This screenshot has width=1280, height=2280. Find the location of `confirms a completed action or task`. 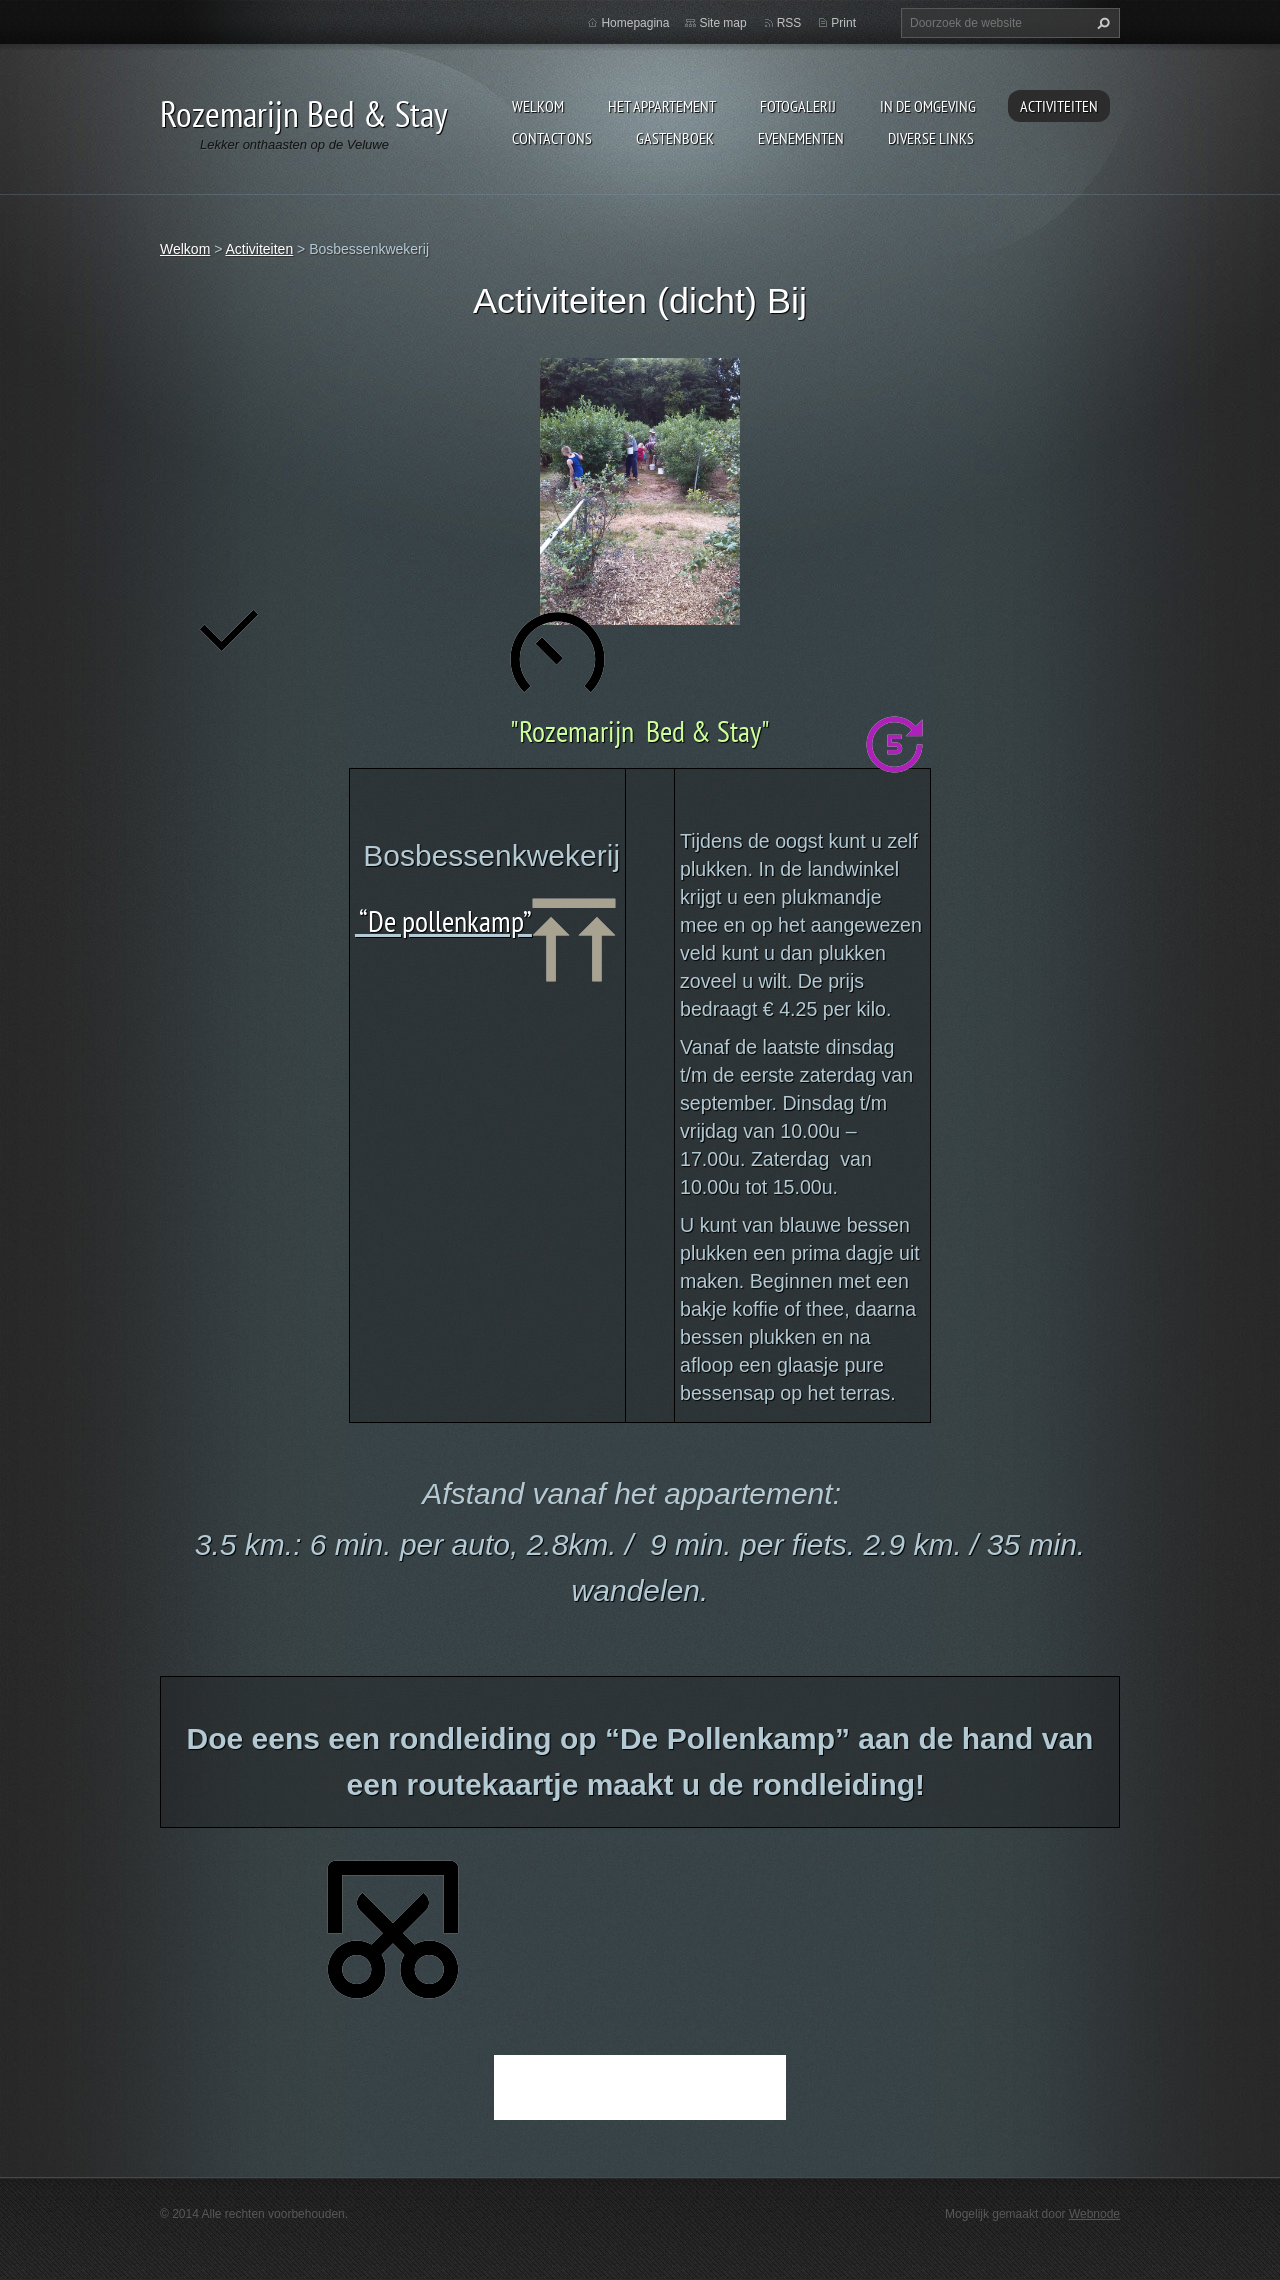

confirms a completed action or task is located at coordinates (228, 630).